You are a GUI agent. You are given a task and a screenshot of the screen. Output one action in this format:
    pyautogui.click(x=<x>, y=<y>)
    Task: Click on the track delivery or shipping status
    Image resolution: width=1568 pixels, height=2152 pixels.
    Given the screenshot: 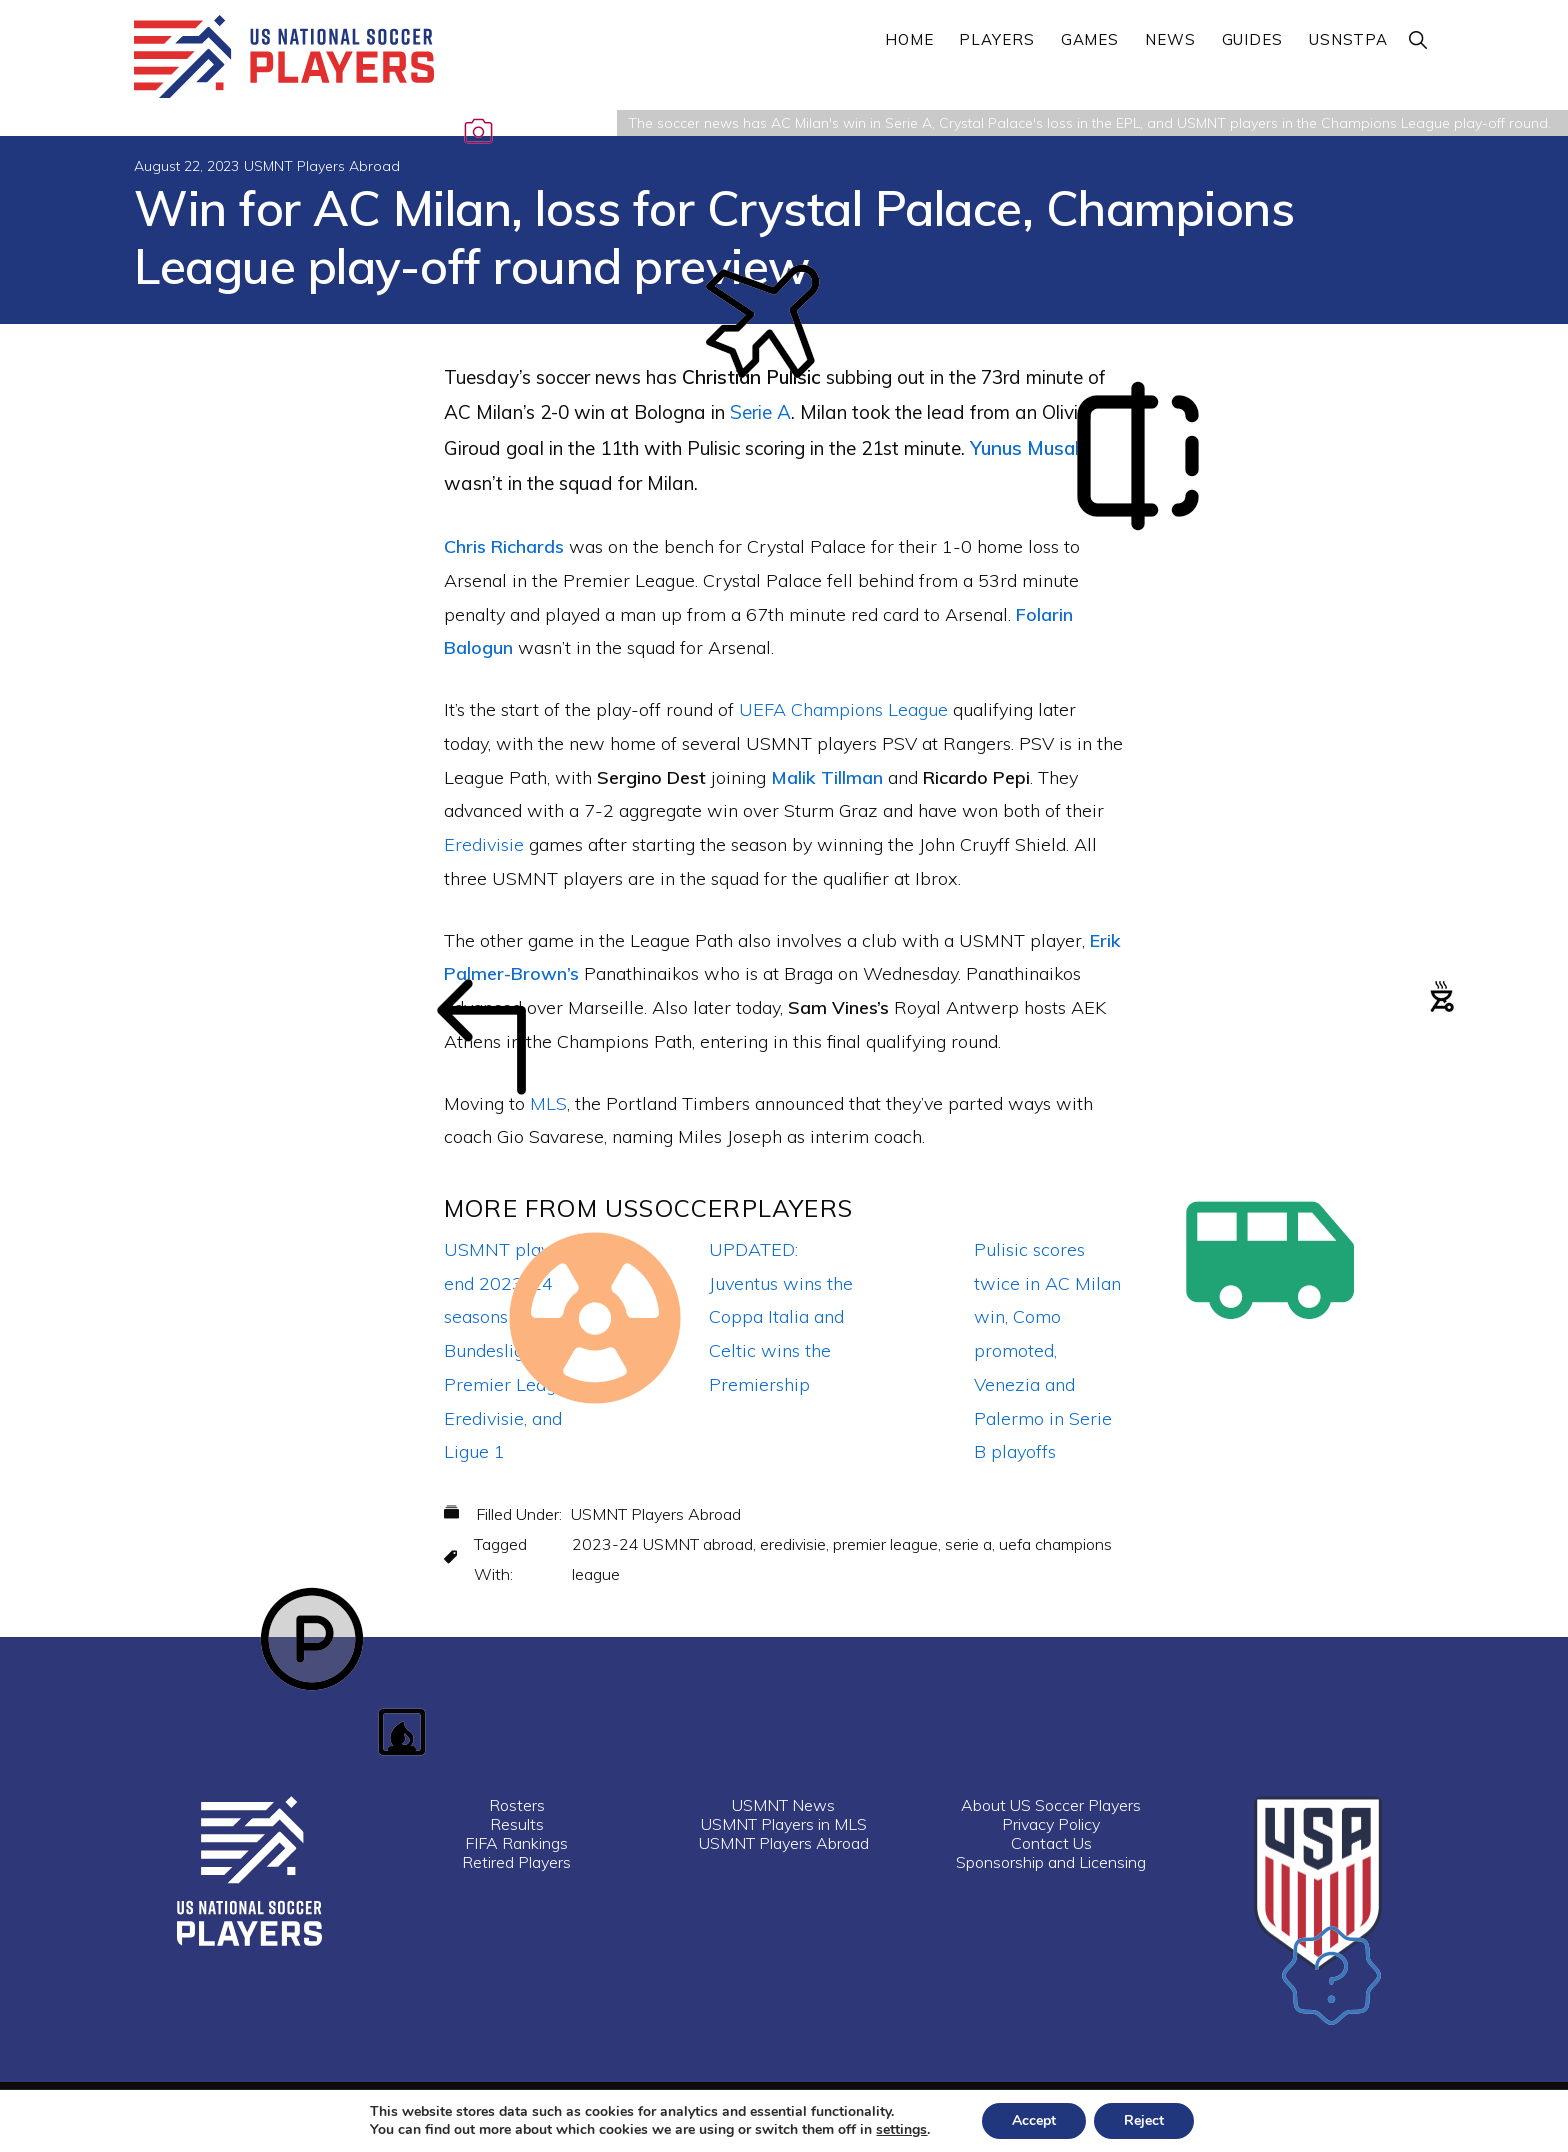 What is the action you would take?
    pyautogui.click(x=1264, y=1257)
    